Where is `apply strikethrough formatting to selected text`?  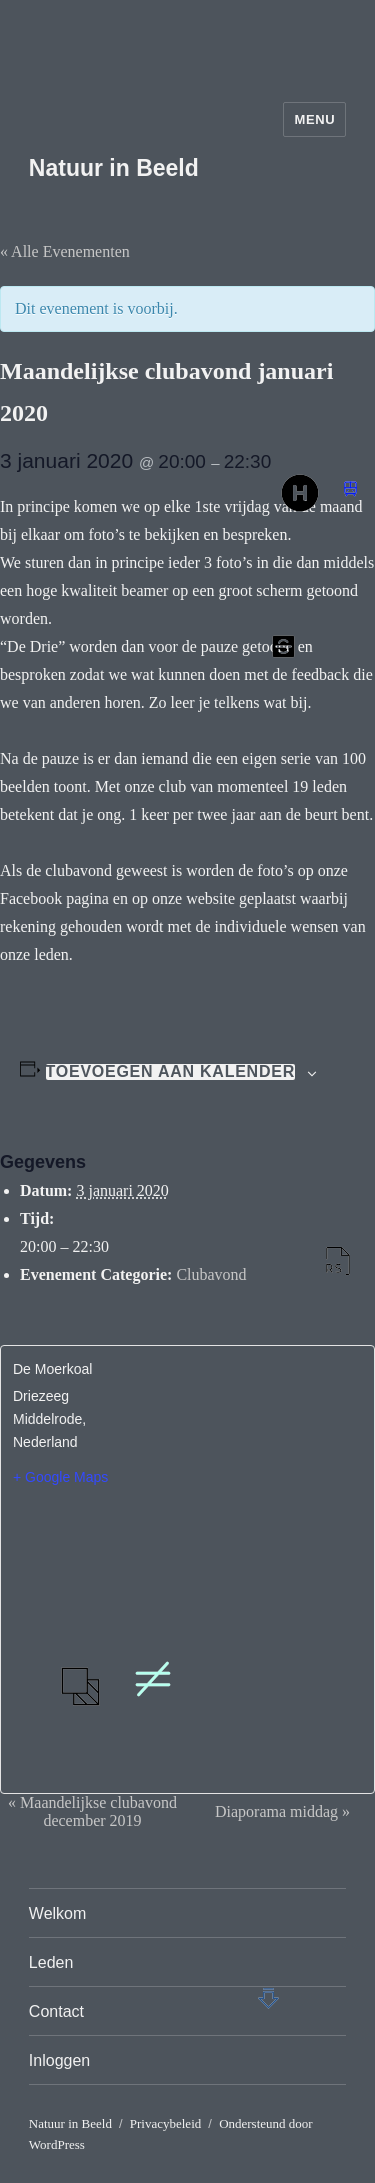 apply strikethrough formatting to selected text is located at coordinates (283, 646).